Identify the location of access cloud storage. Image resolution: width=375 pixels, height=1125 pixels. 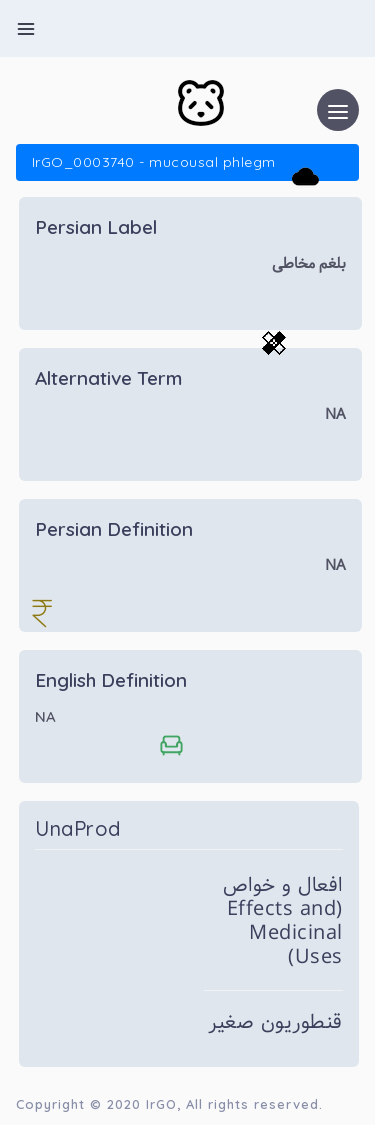
(305, 176).